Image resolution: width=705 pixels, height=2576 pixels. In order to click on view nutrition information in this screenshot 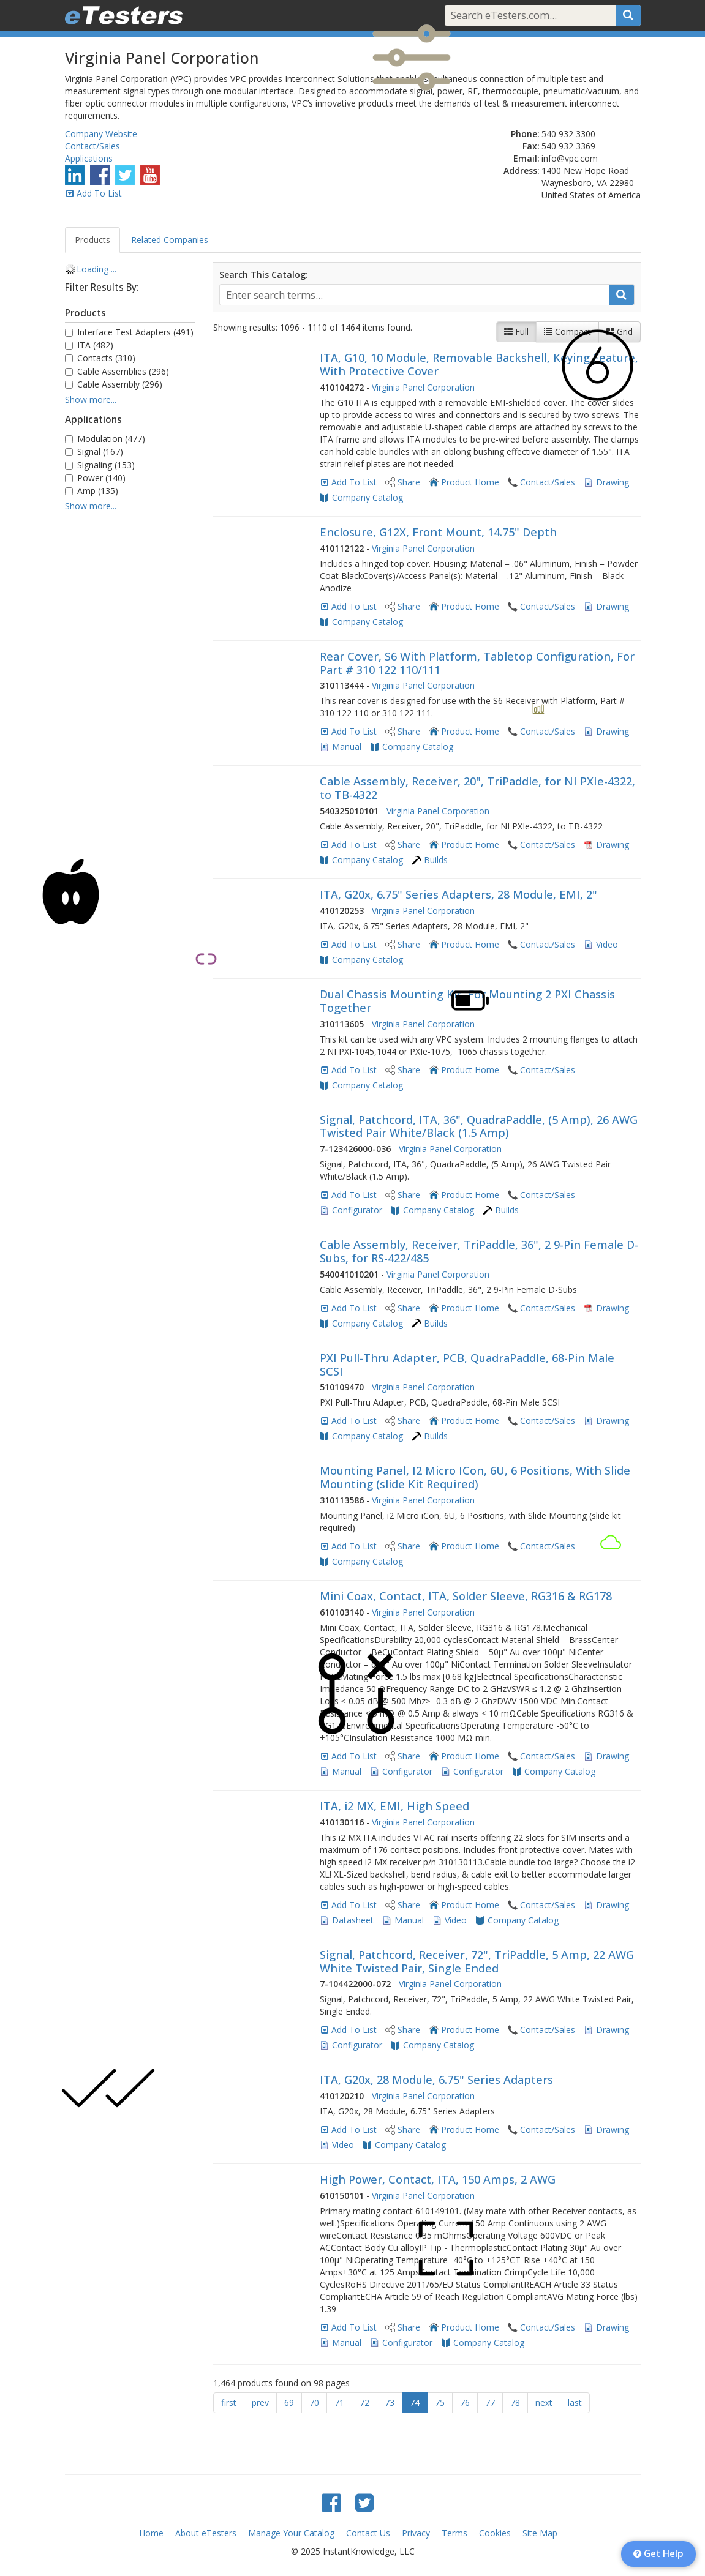, I will do `click(70, 891)`.